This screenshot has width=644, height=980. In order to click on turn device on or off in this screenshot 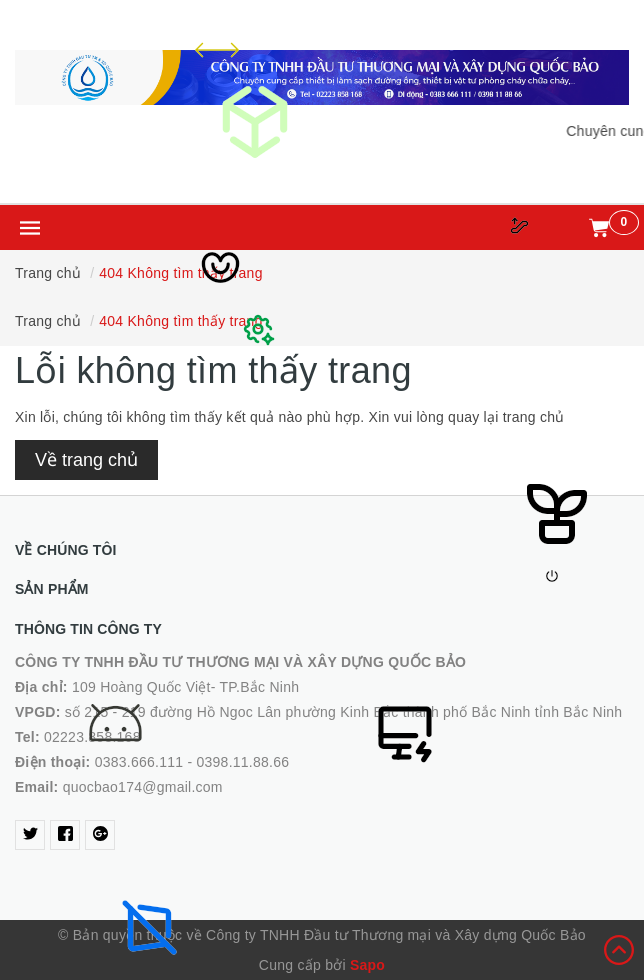, I will do `click(552, 576)`.